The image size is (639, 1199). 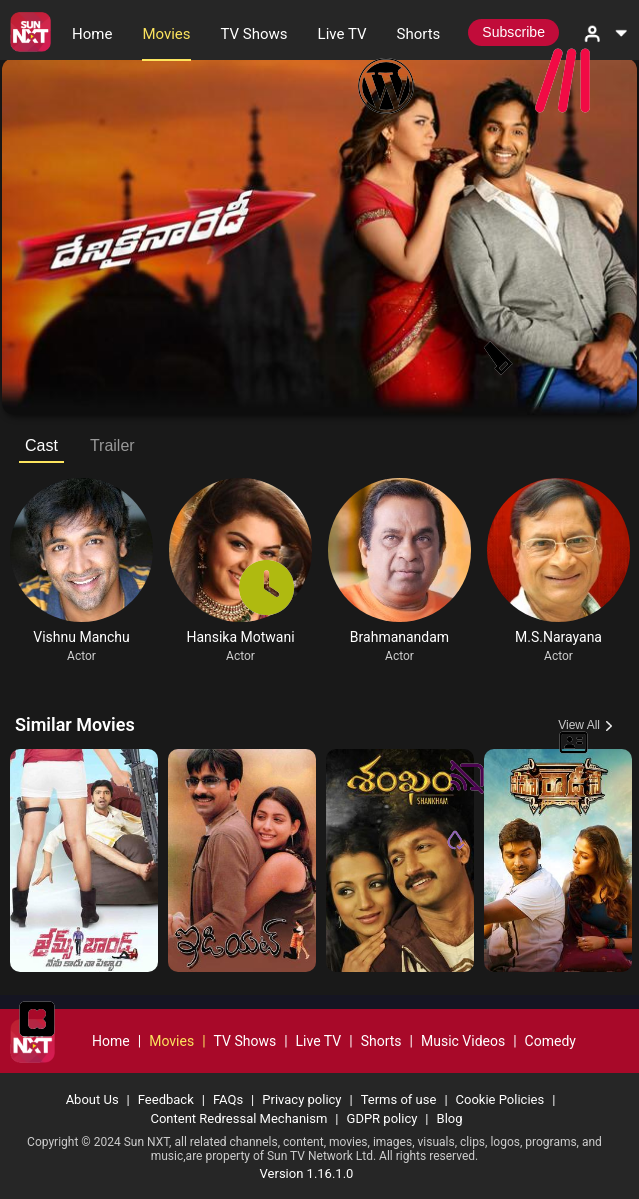 I want to click on wordpress logo, so click(x=386, y=86).